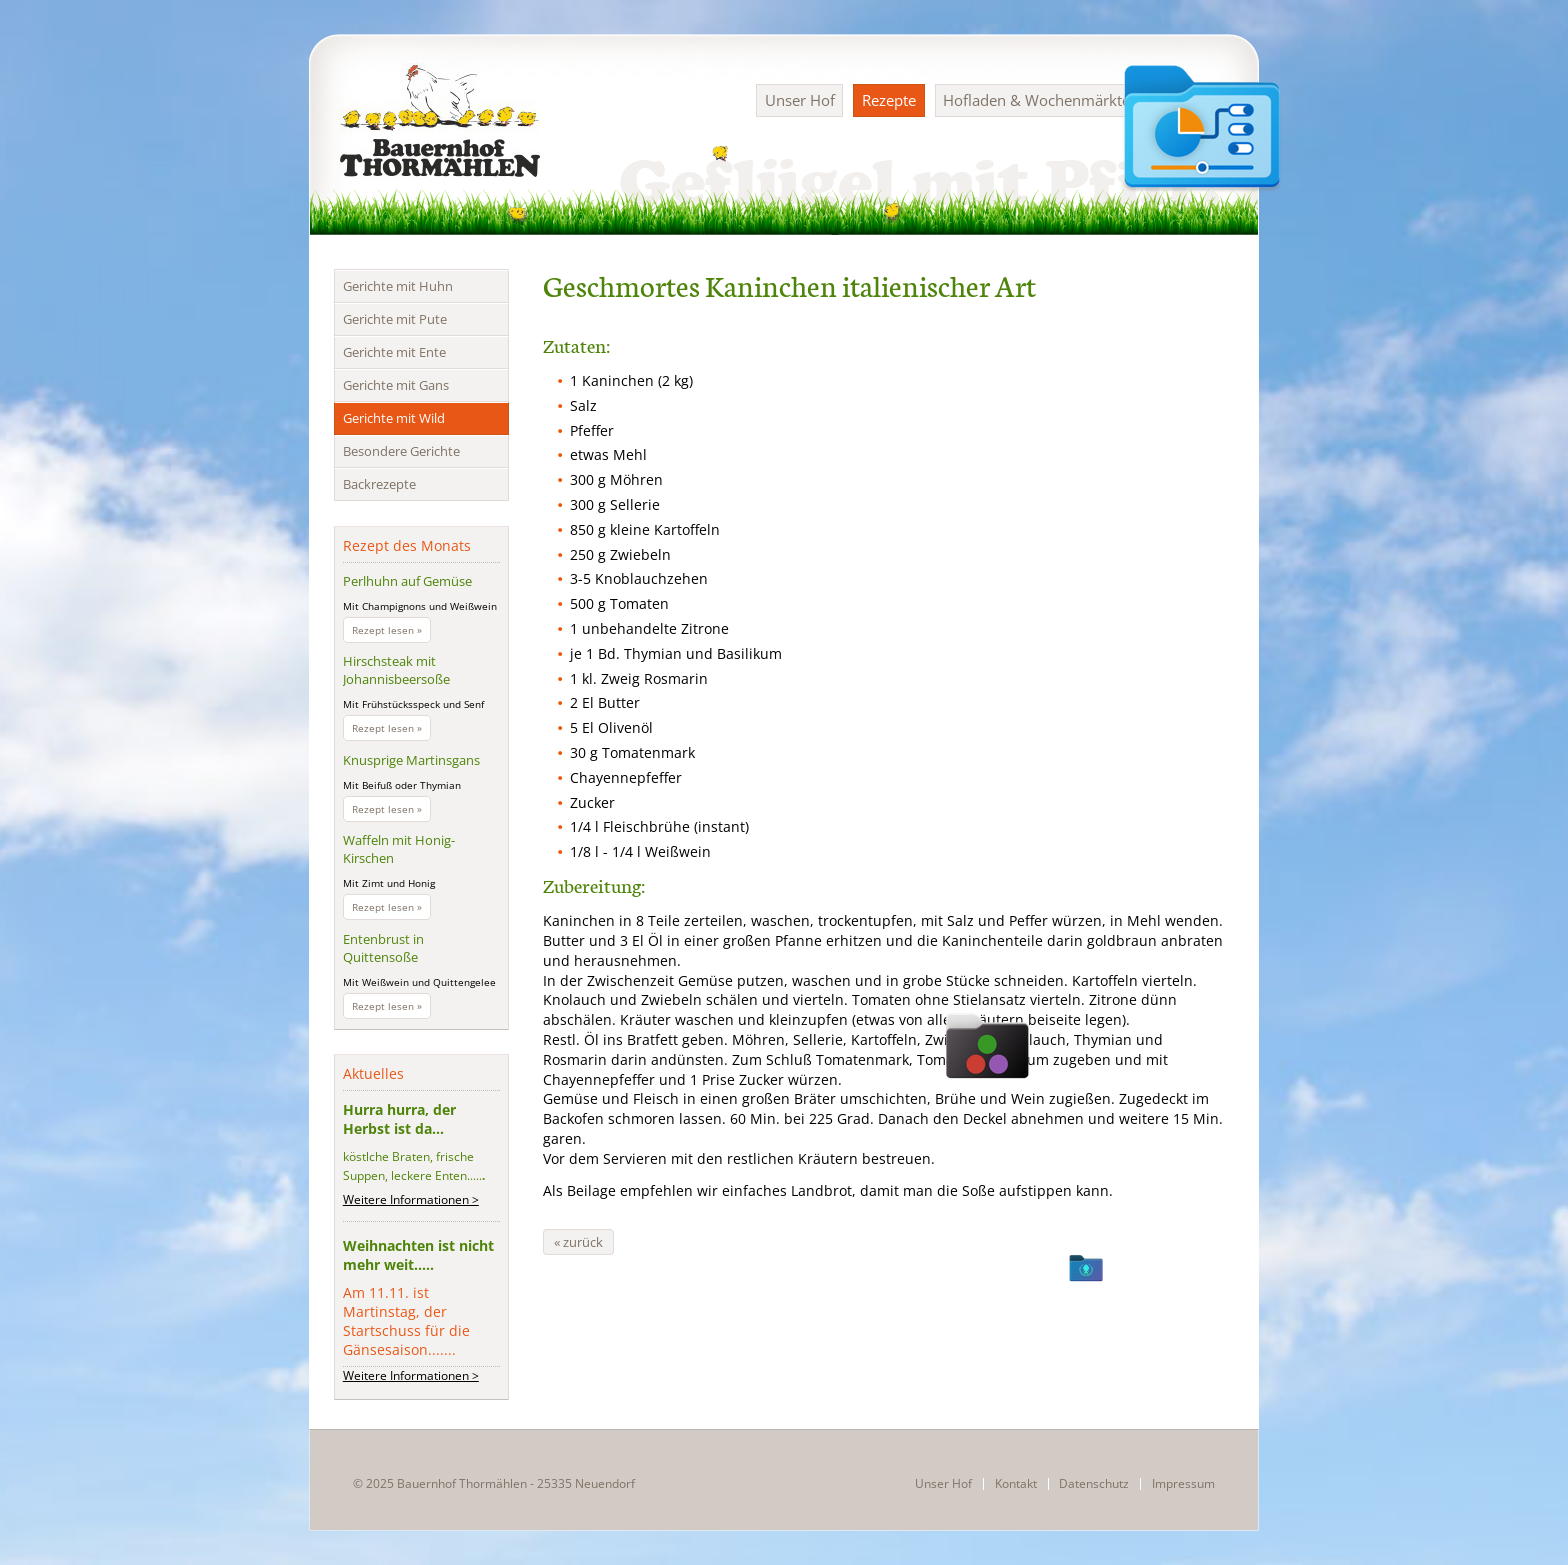 This screenshot has height=1565, width=1568. Describe the element at coordinates (987, 1048) in the screenshot. I see `open julia programming language project folder` at that location.